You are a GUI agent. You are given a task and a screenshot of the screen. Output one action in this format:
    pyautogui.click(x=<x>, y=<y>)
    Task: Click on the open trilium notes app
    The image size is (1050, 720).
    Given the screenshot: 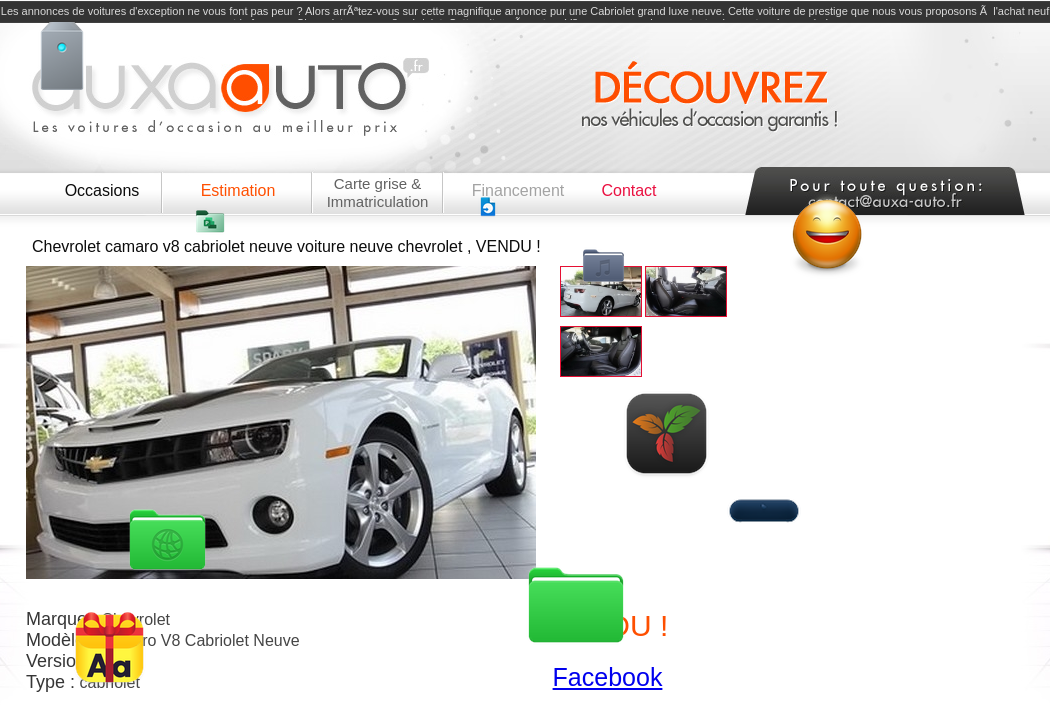 What is the action you would take?
    pyautogui.click(x=666, y=433)
    